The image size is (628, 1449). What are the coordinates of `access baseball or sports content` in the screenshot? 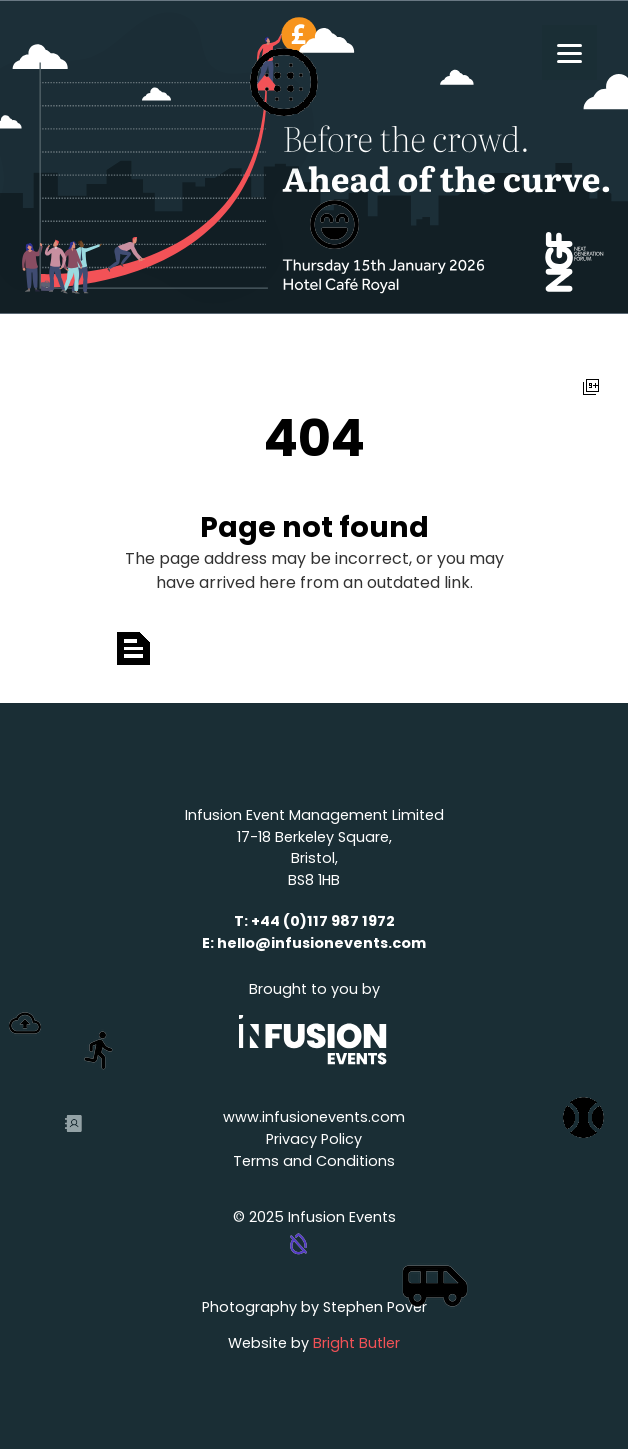 It's located at (583, 1117).